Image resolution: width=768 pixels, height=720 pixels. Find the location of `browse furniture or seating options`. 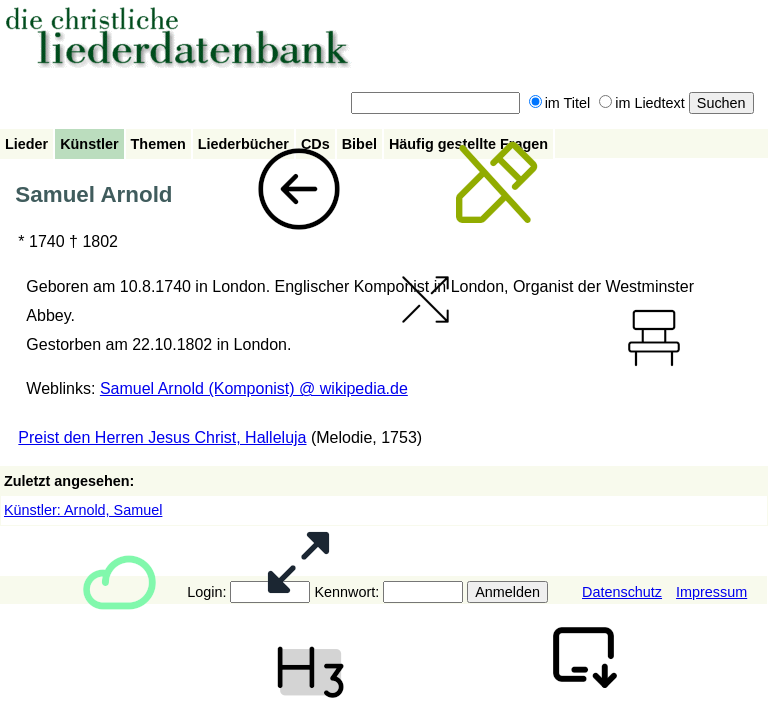

browse furniture or seating options is located at coordinates (654, 338).